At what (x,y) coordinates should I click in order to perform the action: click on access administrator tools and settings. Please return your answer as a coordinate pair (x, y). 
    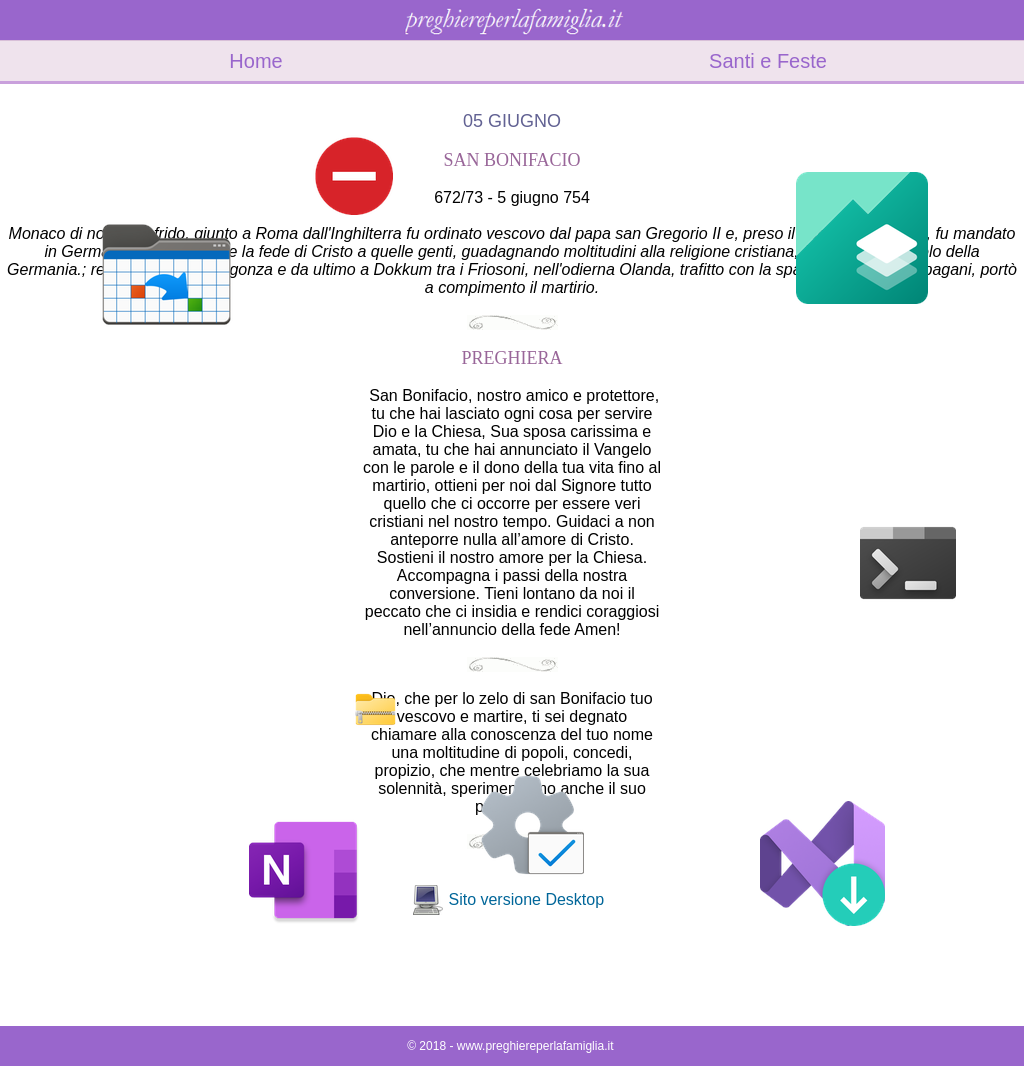
    Looking at the image, I should click on (528, 825).